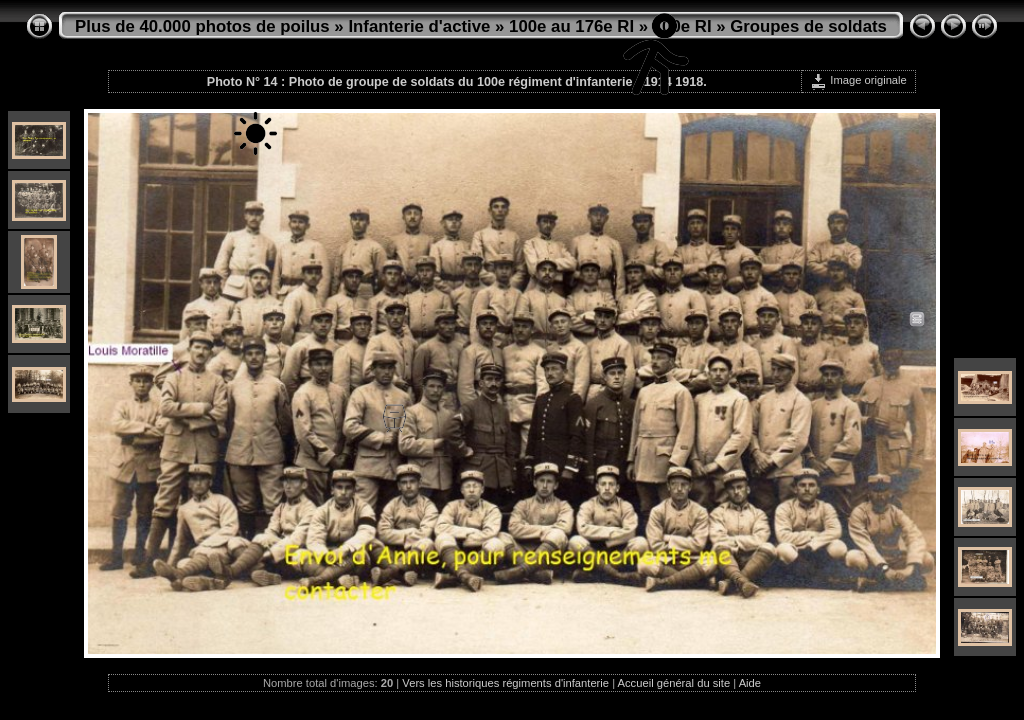  I want to click on open interface design application, so click(917, 319).